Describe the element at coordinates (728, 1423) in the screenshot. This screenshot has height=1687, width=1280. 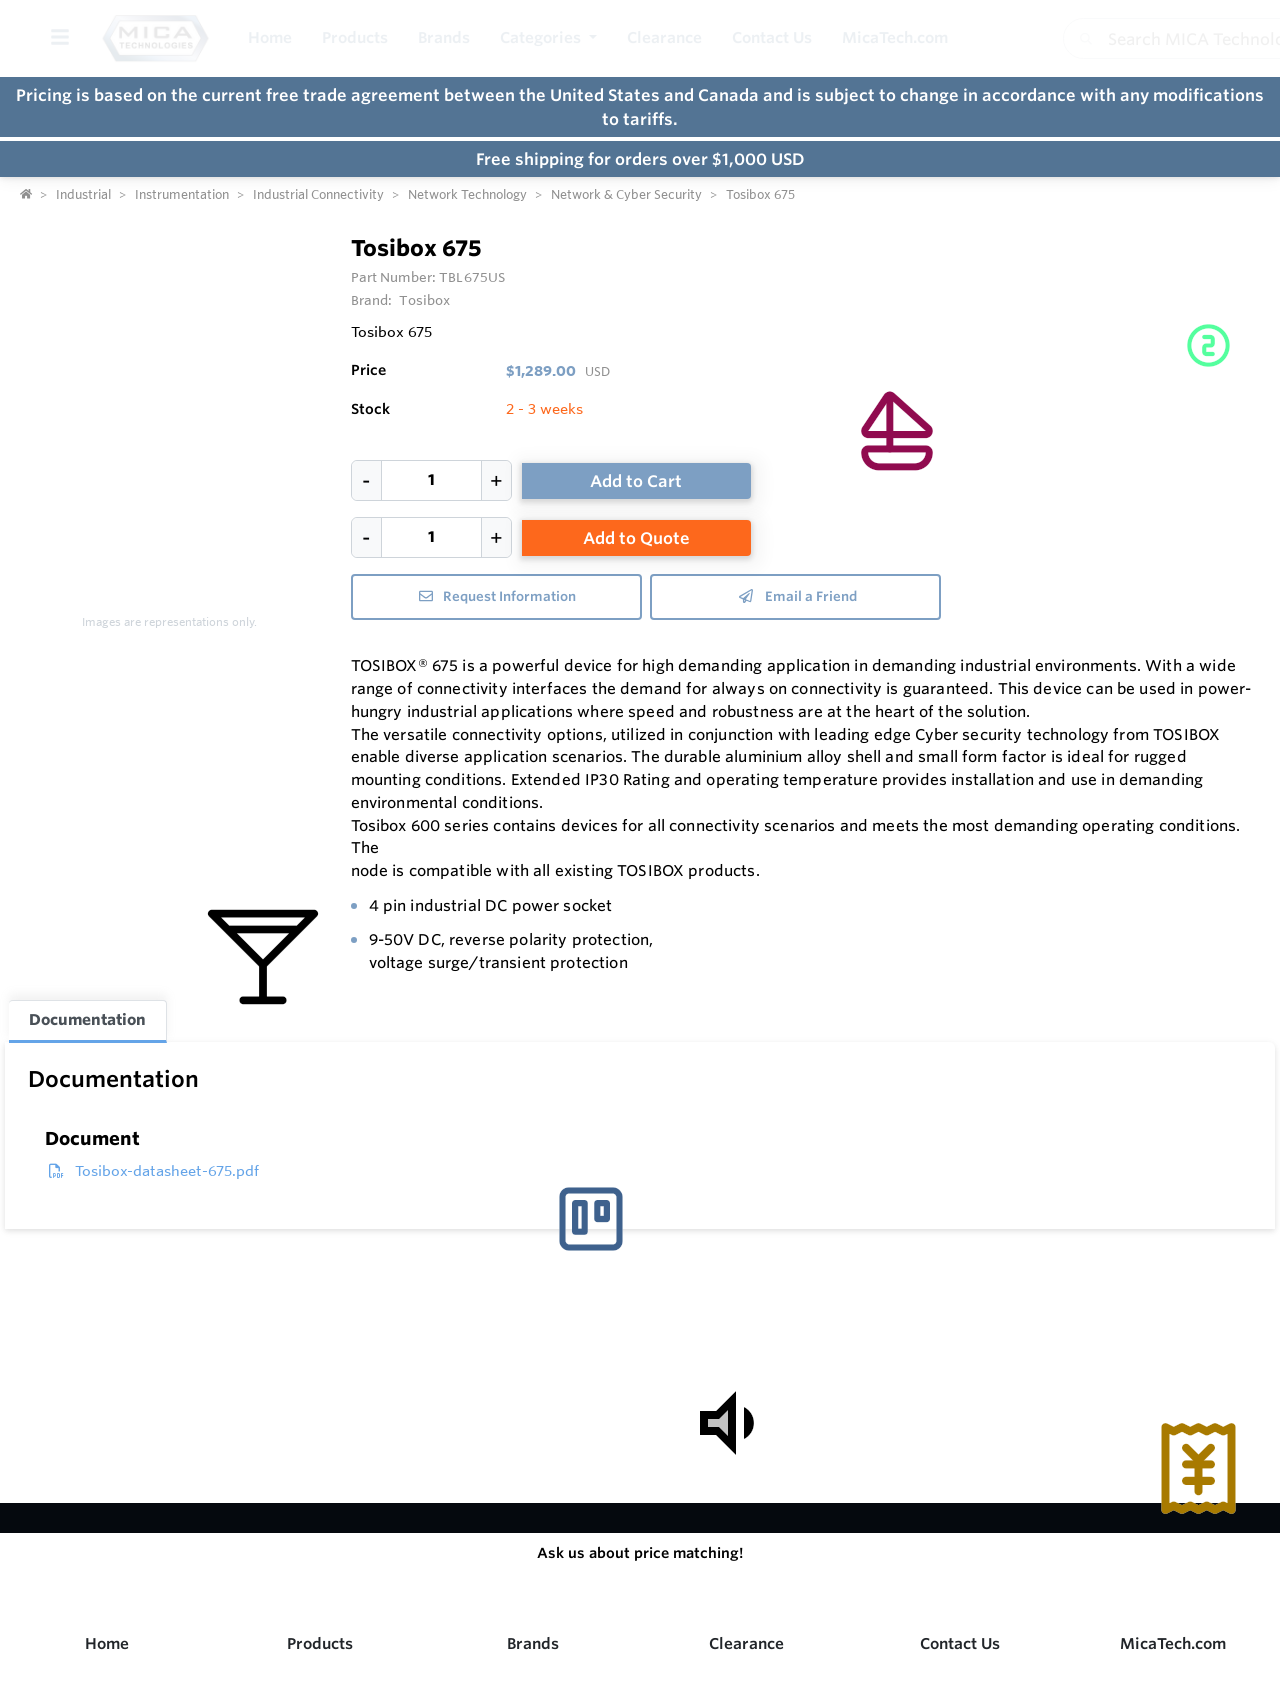
I see `decrease audio volume` at that location.